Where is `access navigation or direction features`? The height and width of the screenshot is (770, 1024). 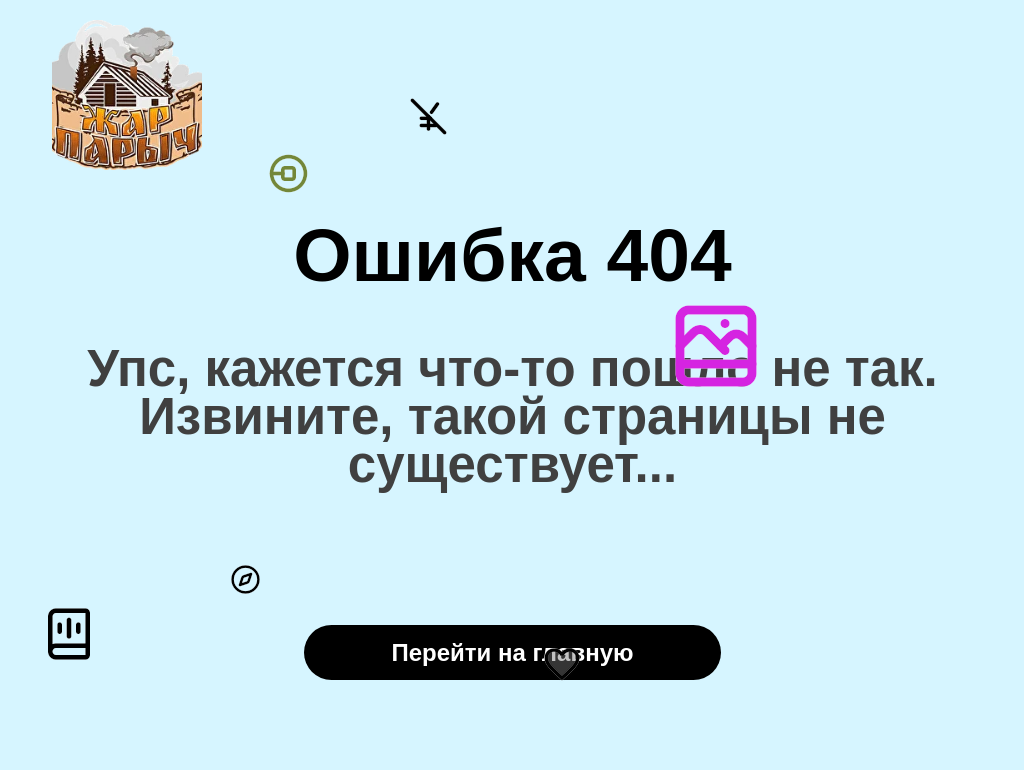
access navigation or direction features is located at coordinates (245, 579).